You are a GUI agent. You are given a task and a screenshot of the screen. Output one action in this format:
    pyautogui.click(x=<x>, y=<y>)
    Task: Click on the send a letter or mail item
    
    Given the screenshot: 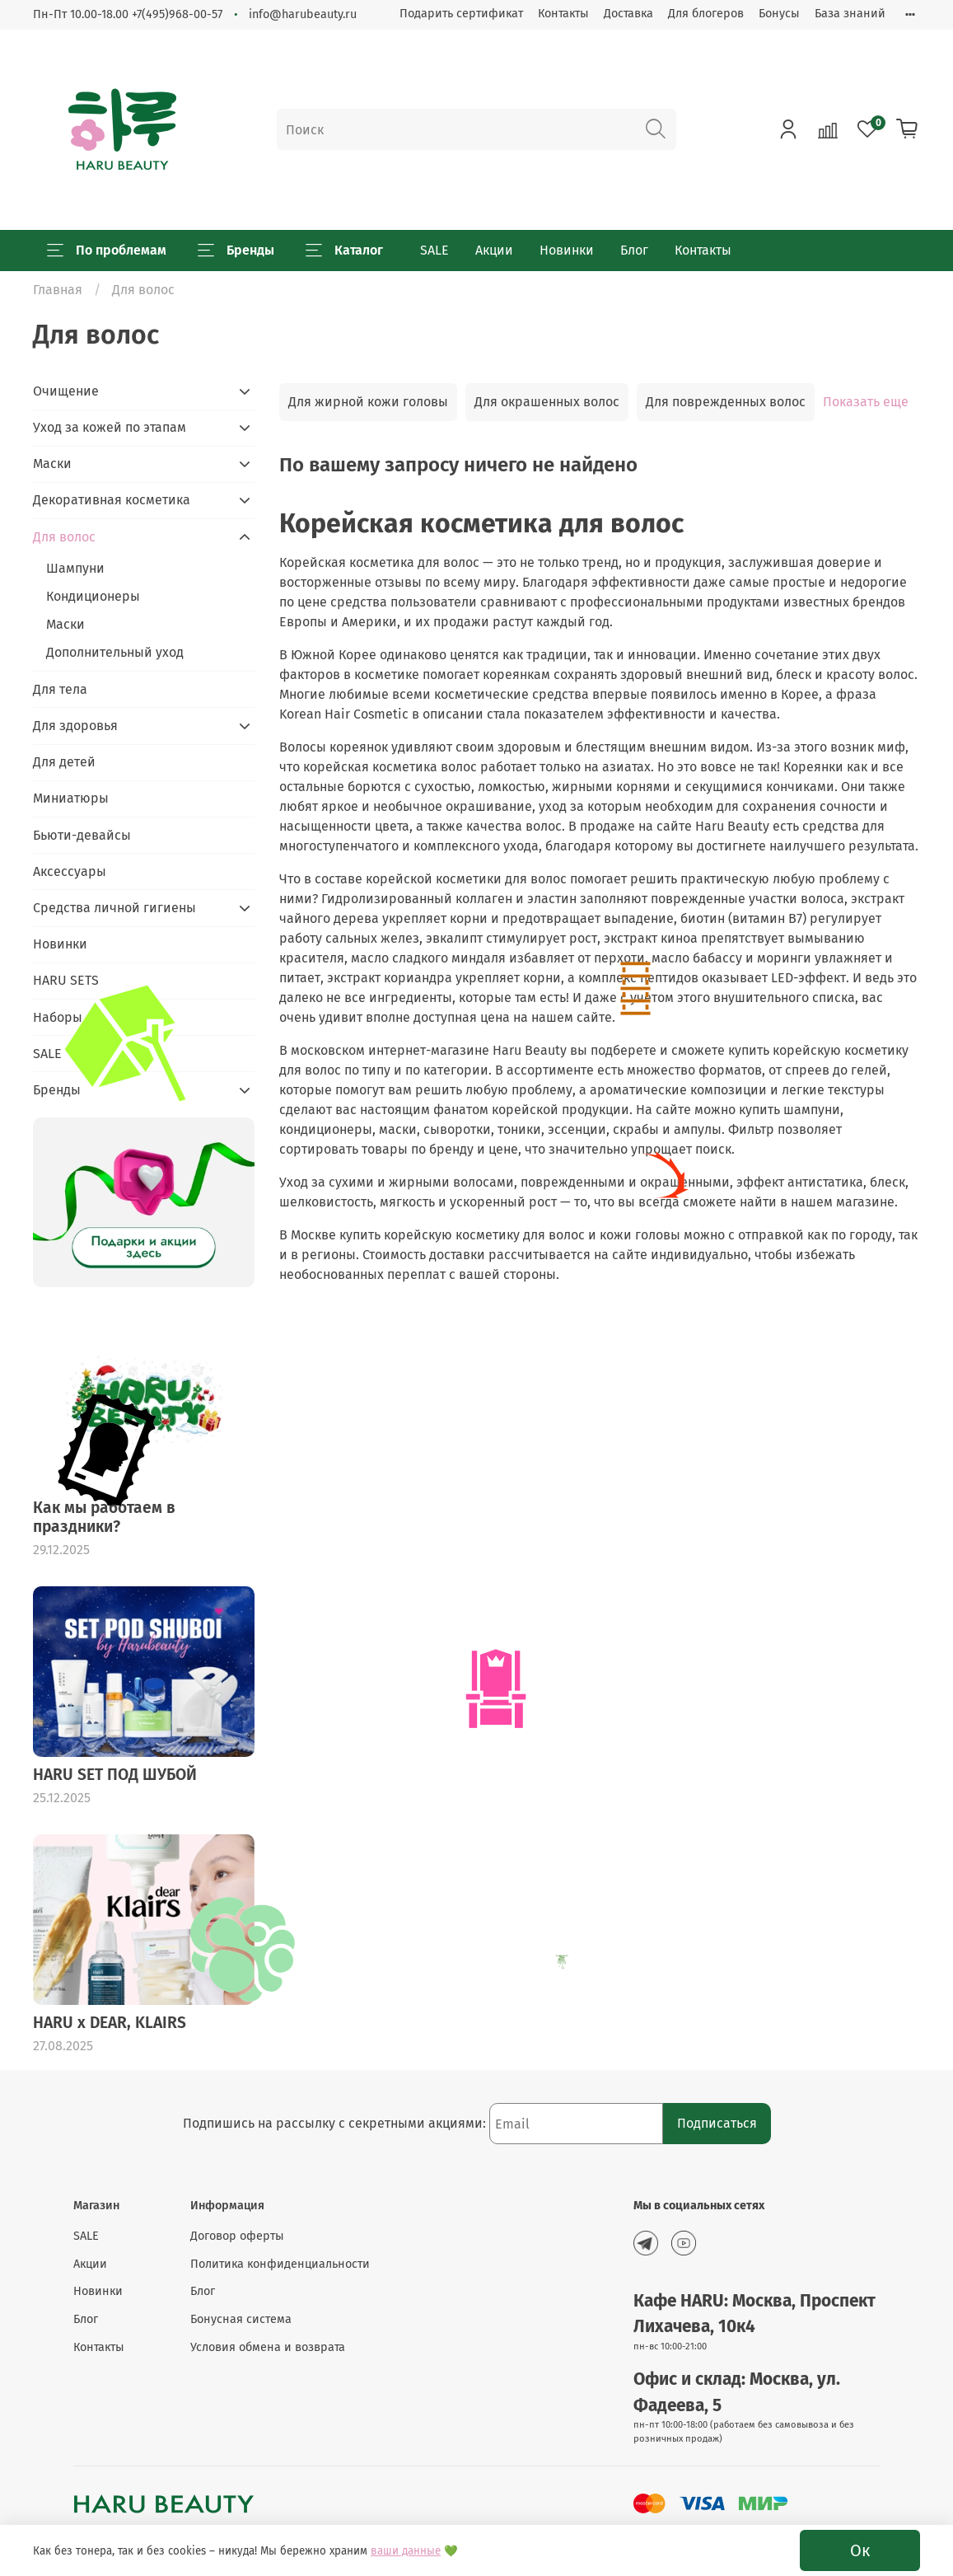 What is the action you would take?
    pyautogui.click(x=105, y=1450)
    